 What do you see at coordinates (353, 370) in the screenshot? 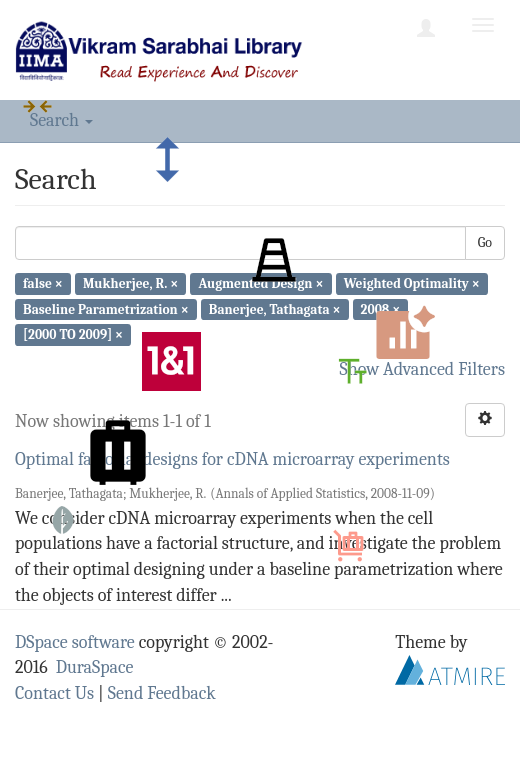
I see `adjust text size settings` at bounding box center [353, 370].